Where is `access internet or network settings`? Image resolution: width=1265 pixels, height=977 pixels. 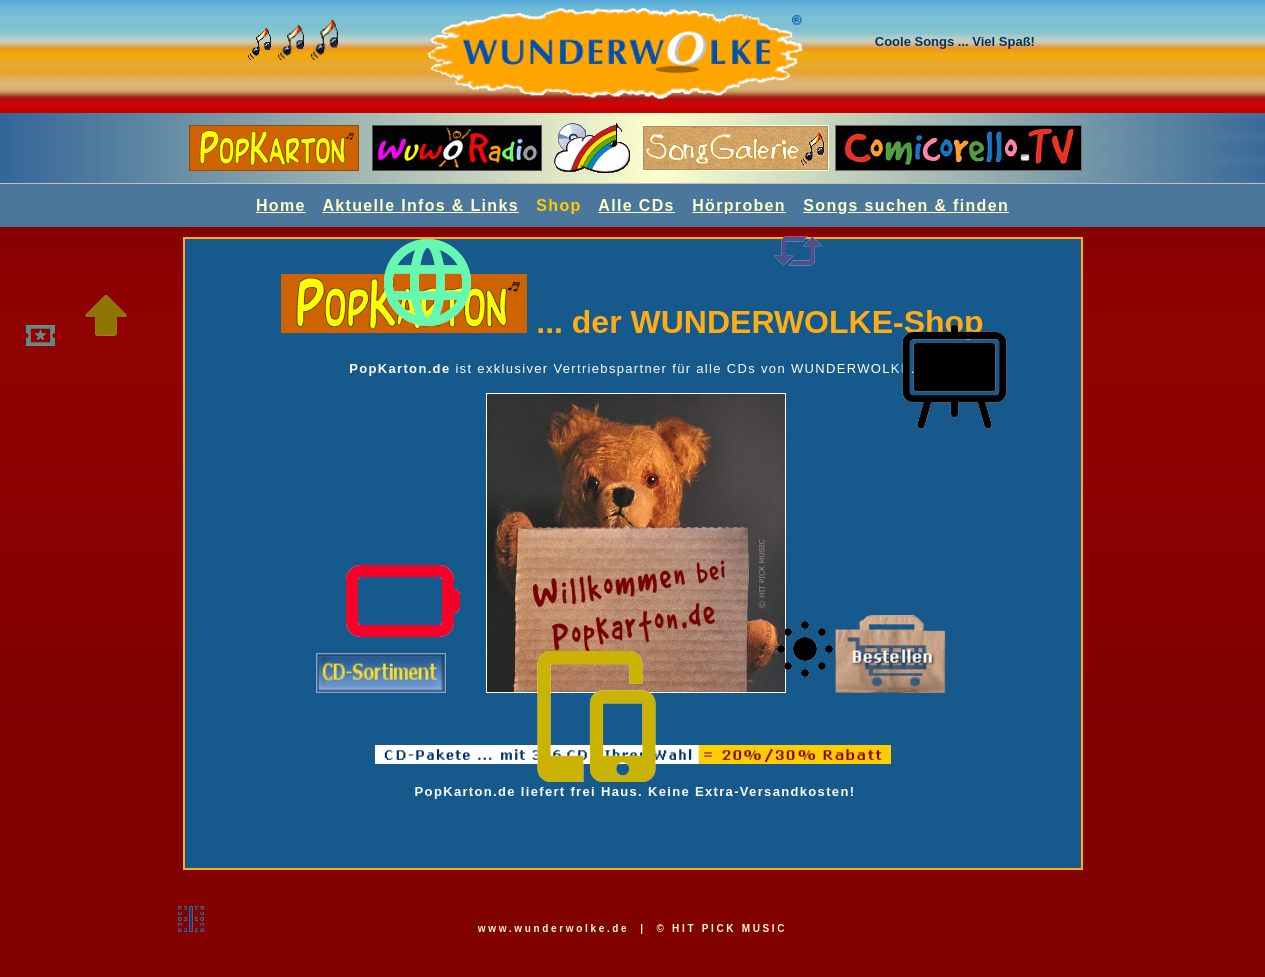
access internet or network settings is located at coordinates (427, 282).